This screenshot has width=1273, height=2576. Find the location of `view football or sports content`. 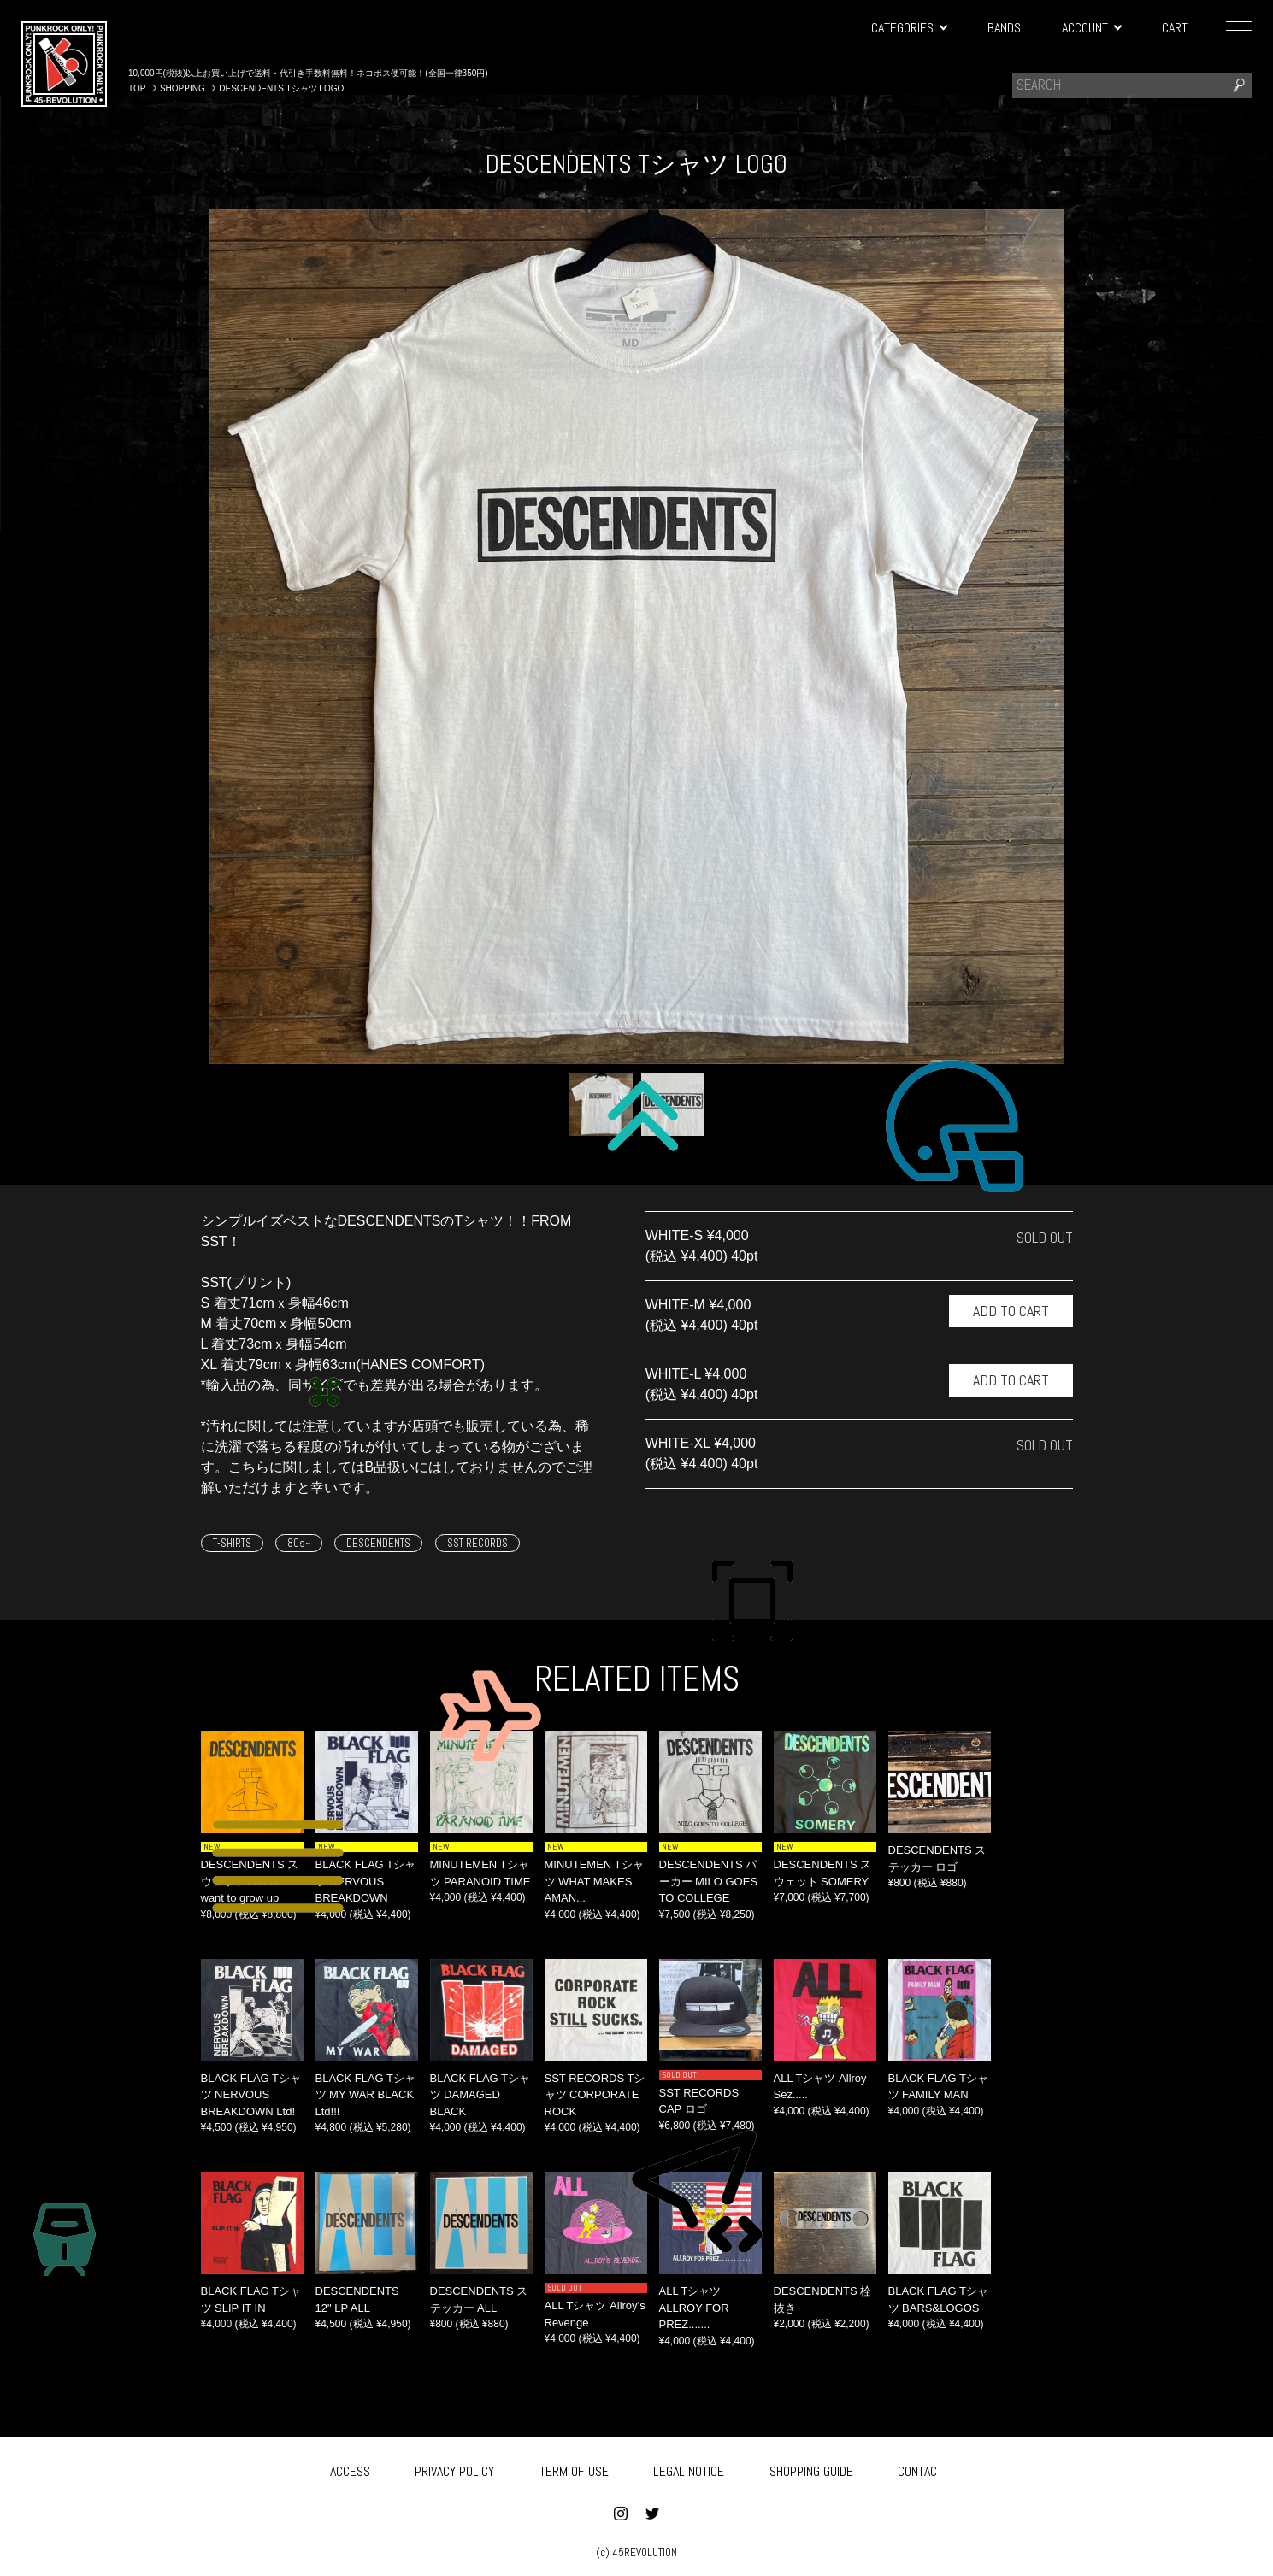

view football or sports content is located at coordinates (954, 1128).